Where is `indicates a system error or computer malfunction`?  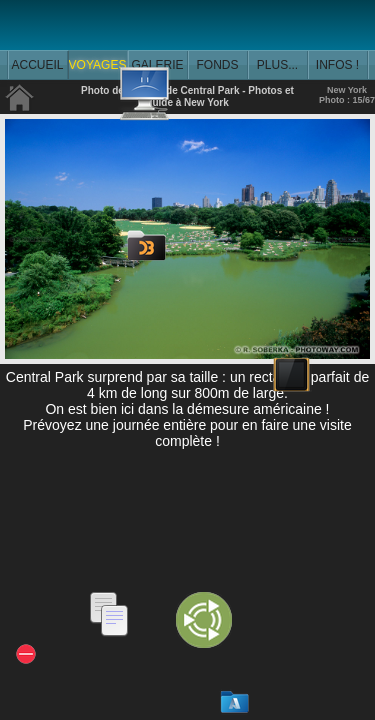 indicates a system error or computer malfunction is located at coordinates (144, 94).